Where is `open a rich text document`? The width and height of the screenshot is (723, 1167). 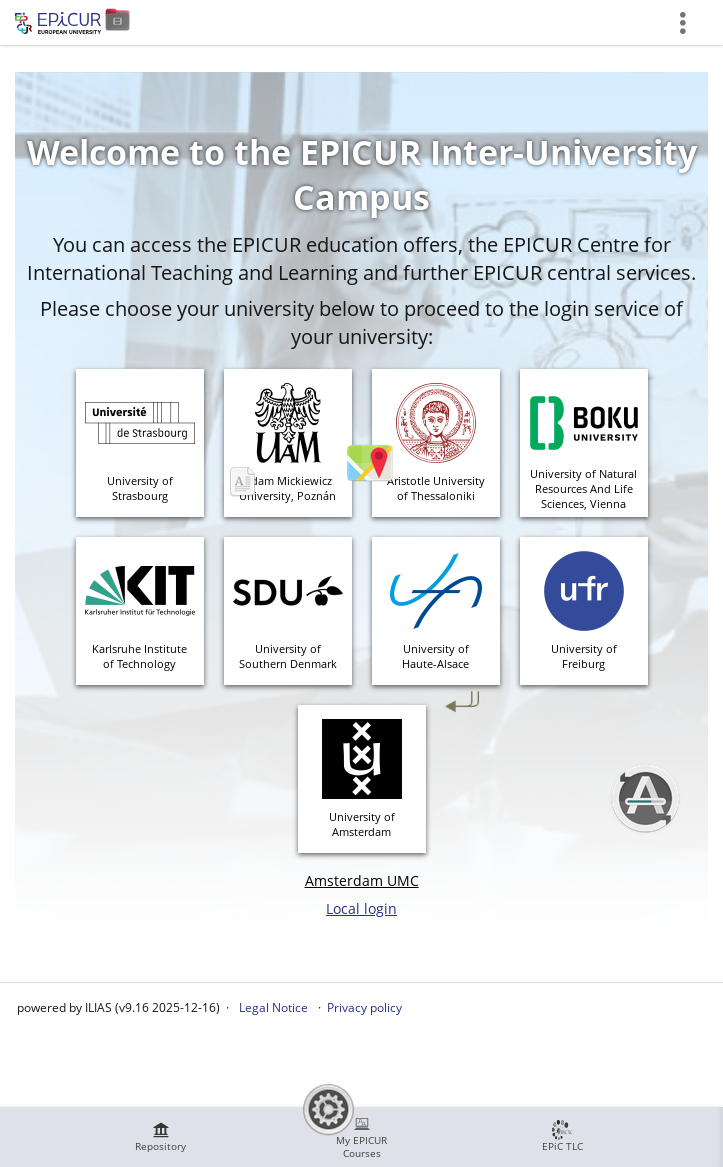
open a rich text document is located at coordinates (242, 481).